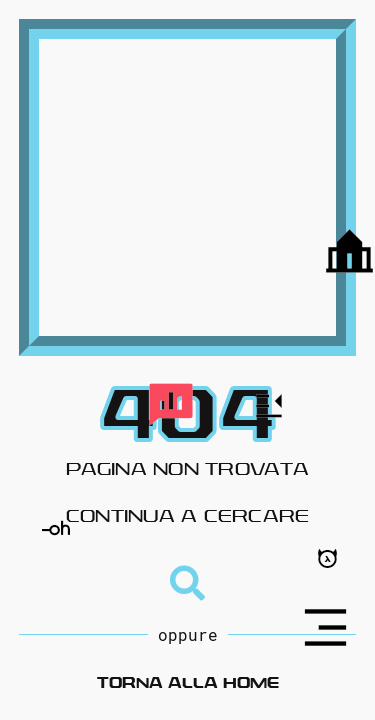 The width and height of the screenshot is (375, 720). Describe the element at coordinates (327, 558) in the screenshot. I see `hasura platform logo` at that location.